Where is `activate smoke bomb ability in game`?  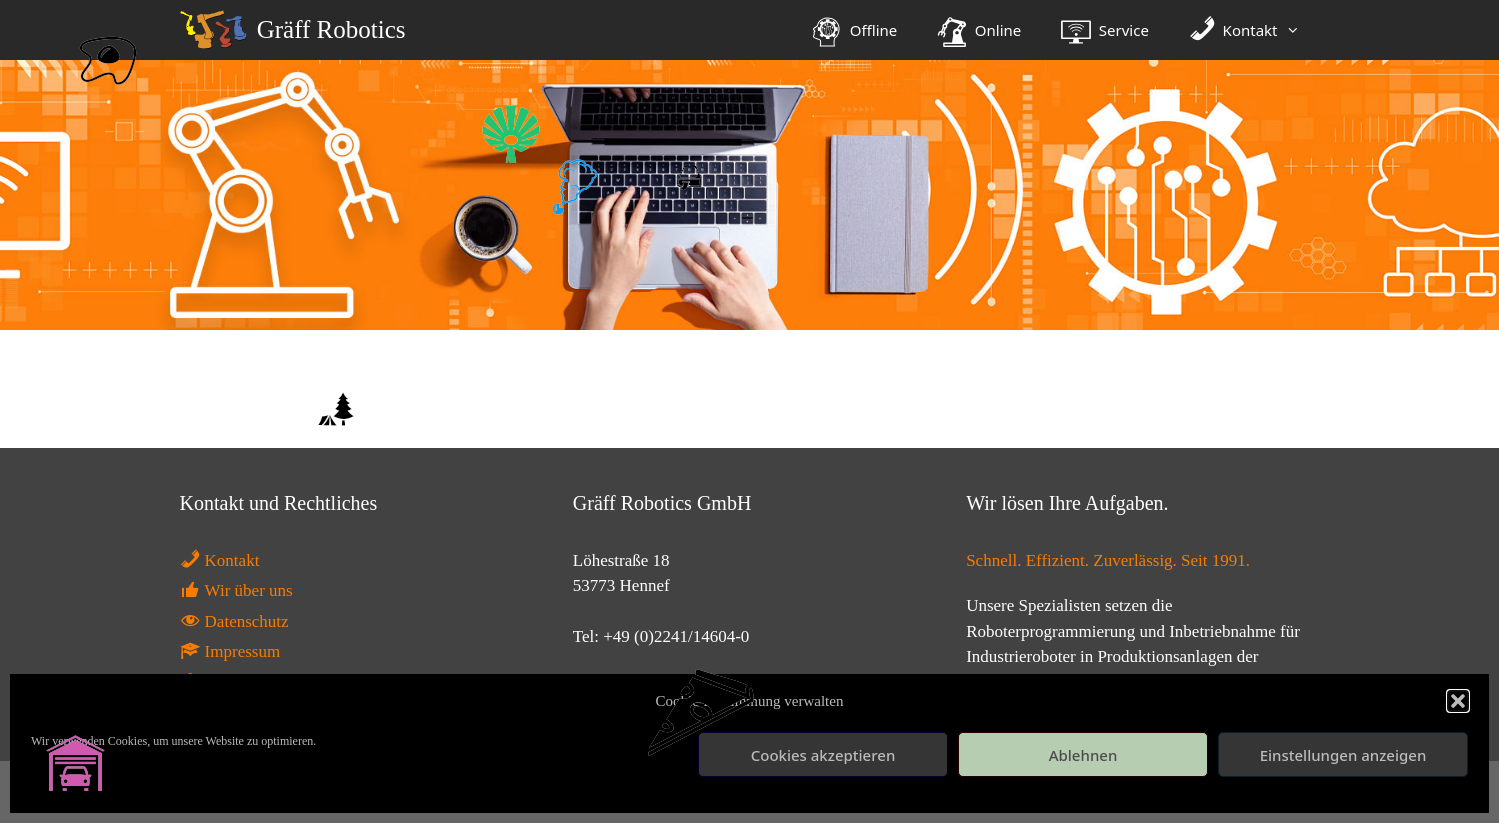
activate smoke bomb ability in game is located at coordinates (575, 187).